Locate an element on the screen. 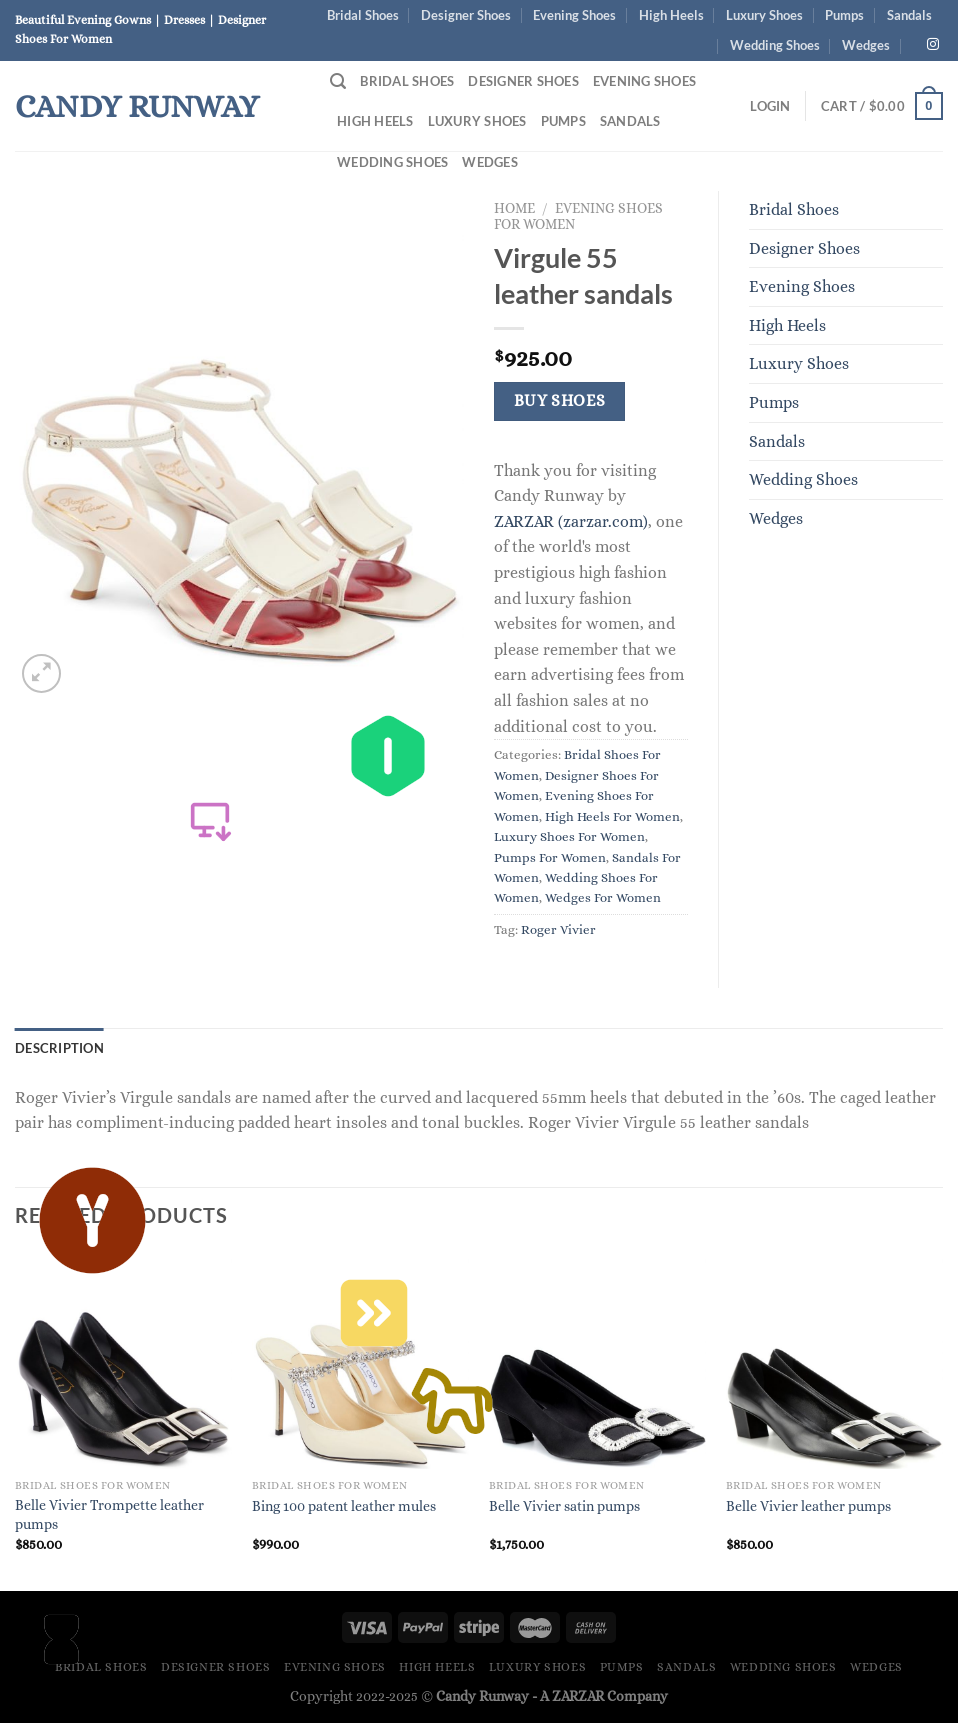 This screenshot has width=958, height=1723. view information or details is located at coordinates (388, 756).